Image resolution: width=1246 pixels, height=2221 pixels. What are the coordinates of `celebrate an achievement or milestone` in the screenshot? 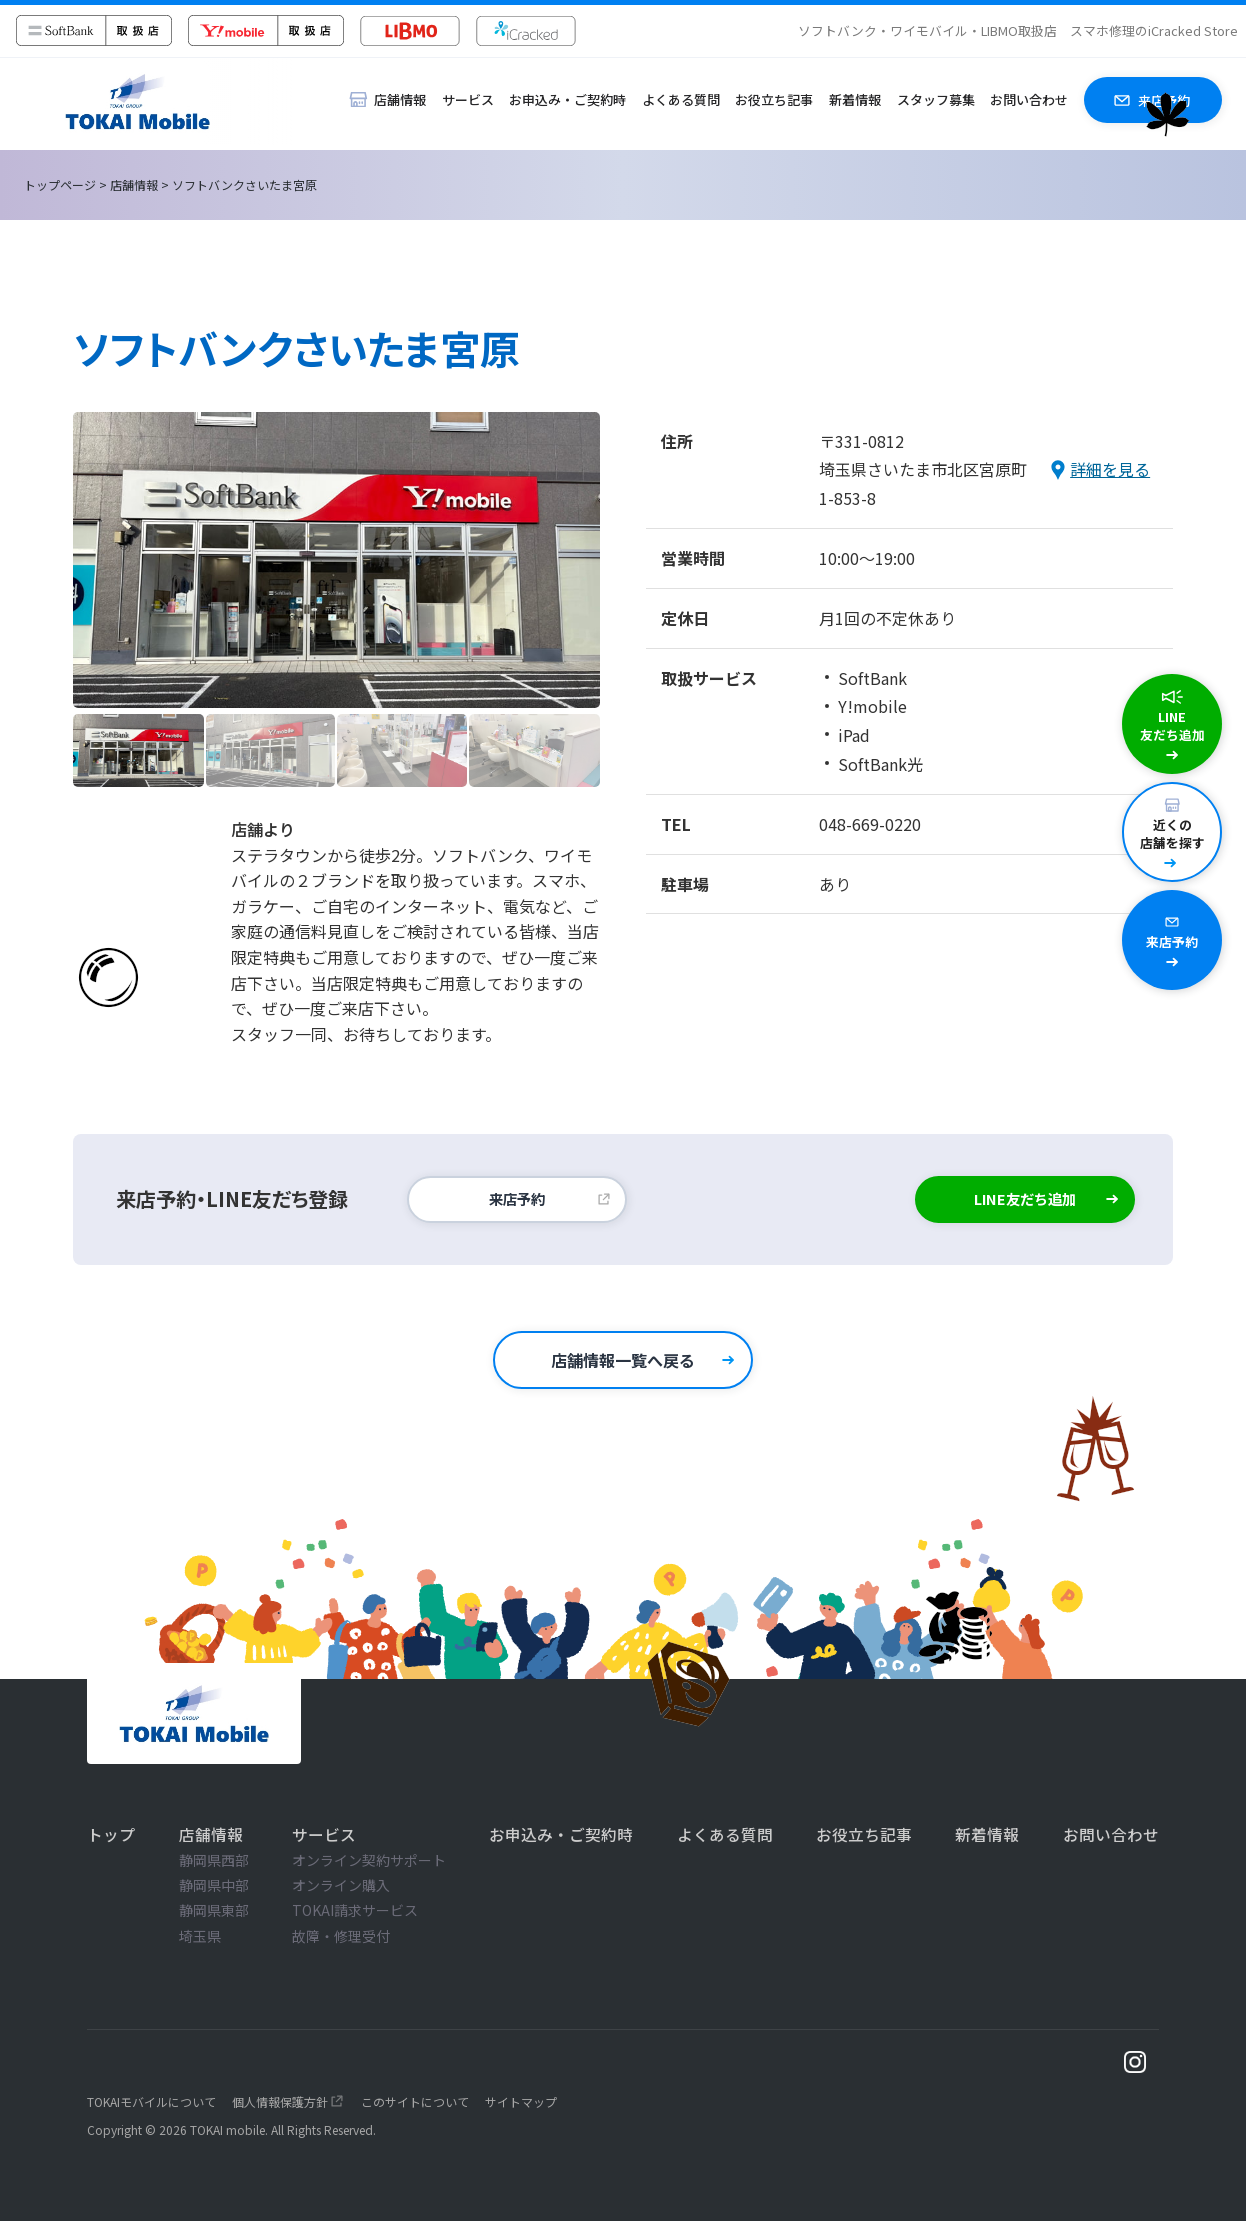 It's located at (1095, 1448).